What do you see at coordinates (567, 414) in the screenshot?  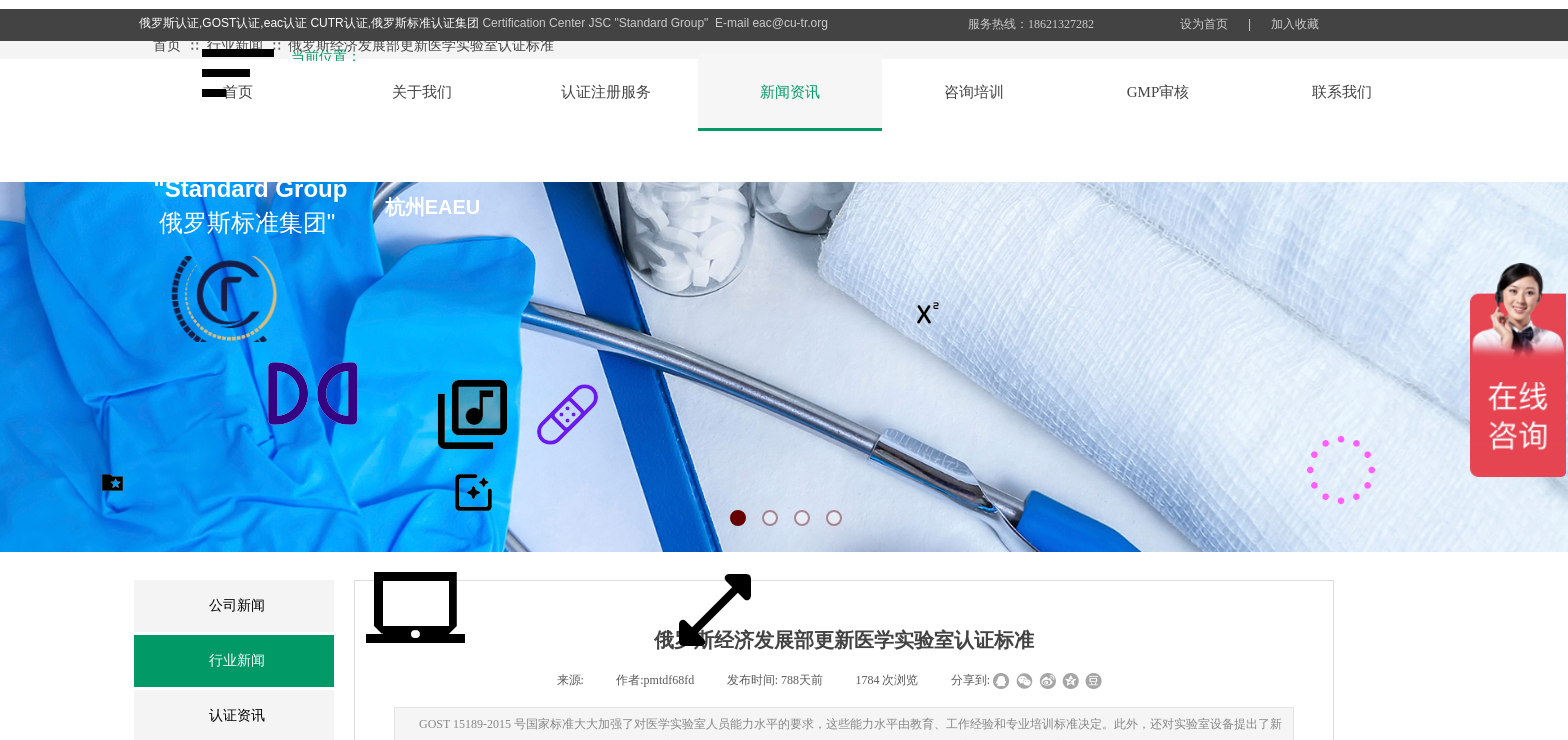 I see `access first aid or medical information` at bounding box center [567, 414].